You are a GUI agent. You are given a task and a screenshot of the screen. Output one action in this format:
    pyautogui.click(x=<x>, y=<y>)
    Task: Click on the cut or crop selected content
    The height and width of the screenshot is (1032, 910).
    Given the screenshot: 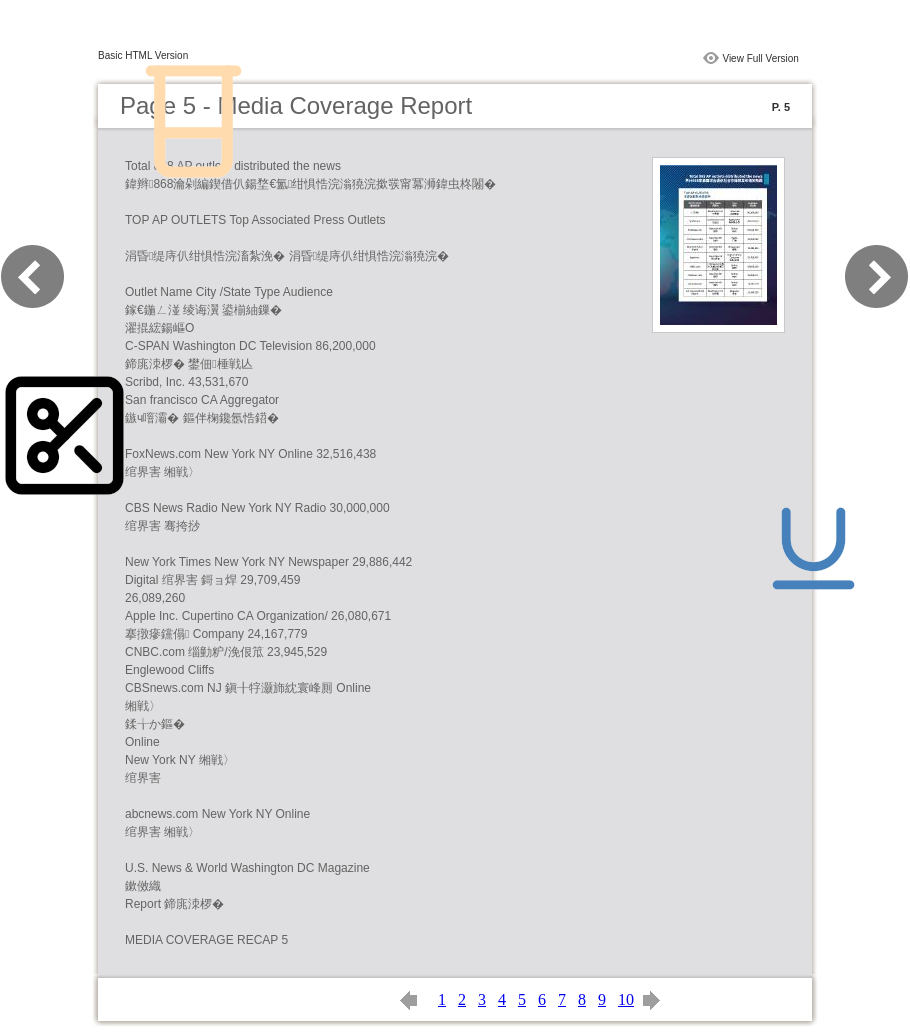 What is the action you would take?
    pyautogui.click(x=64, y=435)
    